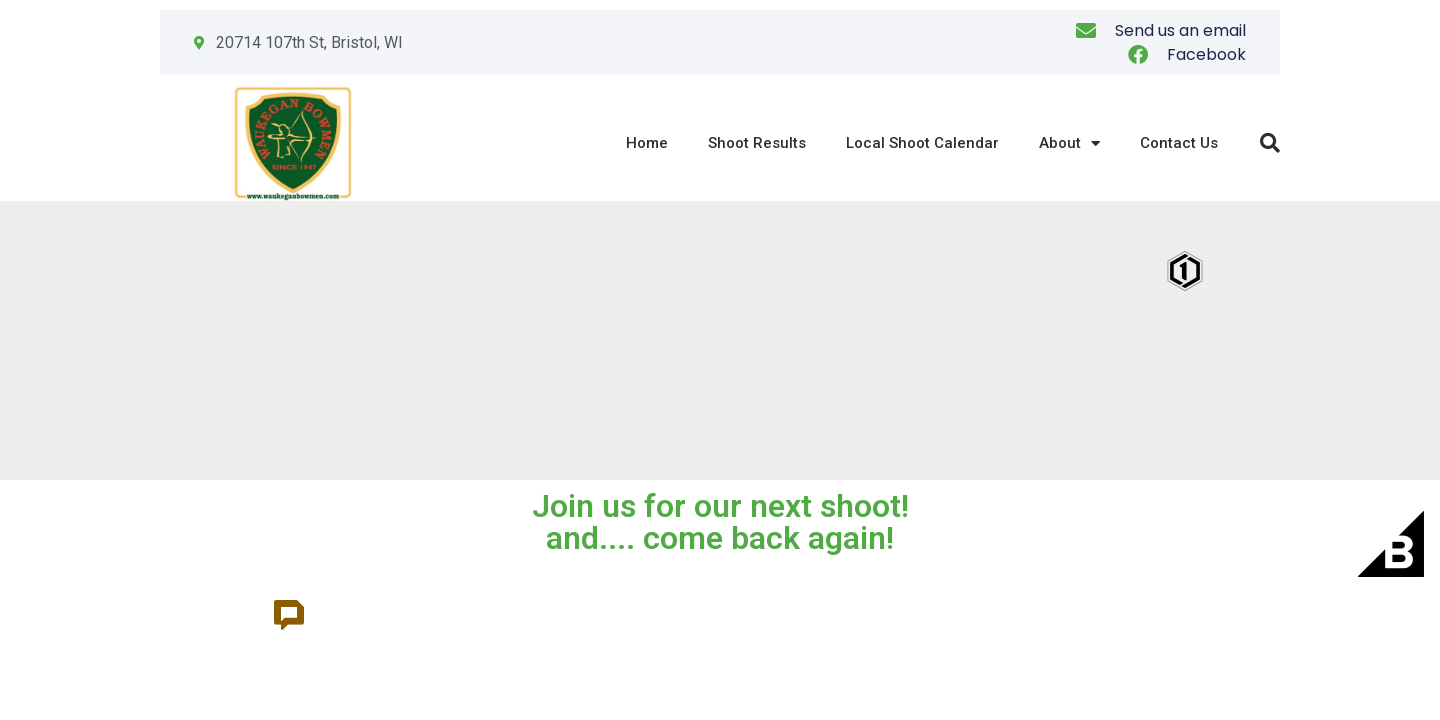 The height and width of the screenshot is (720, 1440). I want to click on open 1Panel server management dashboard, so click(1185, 271).